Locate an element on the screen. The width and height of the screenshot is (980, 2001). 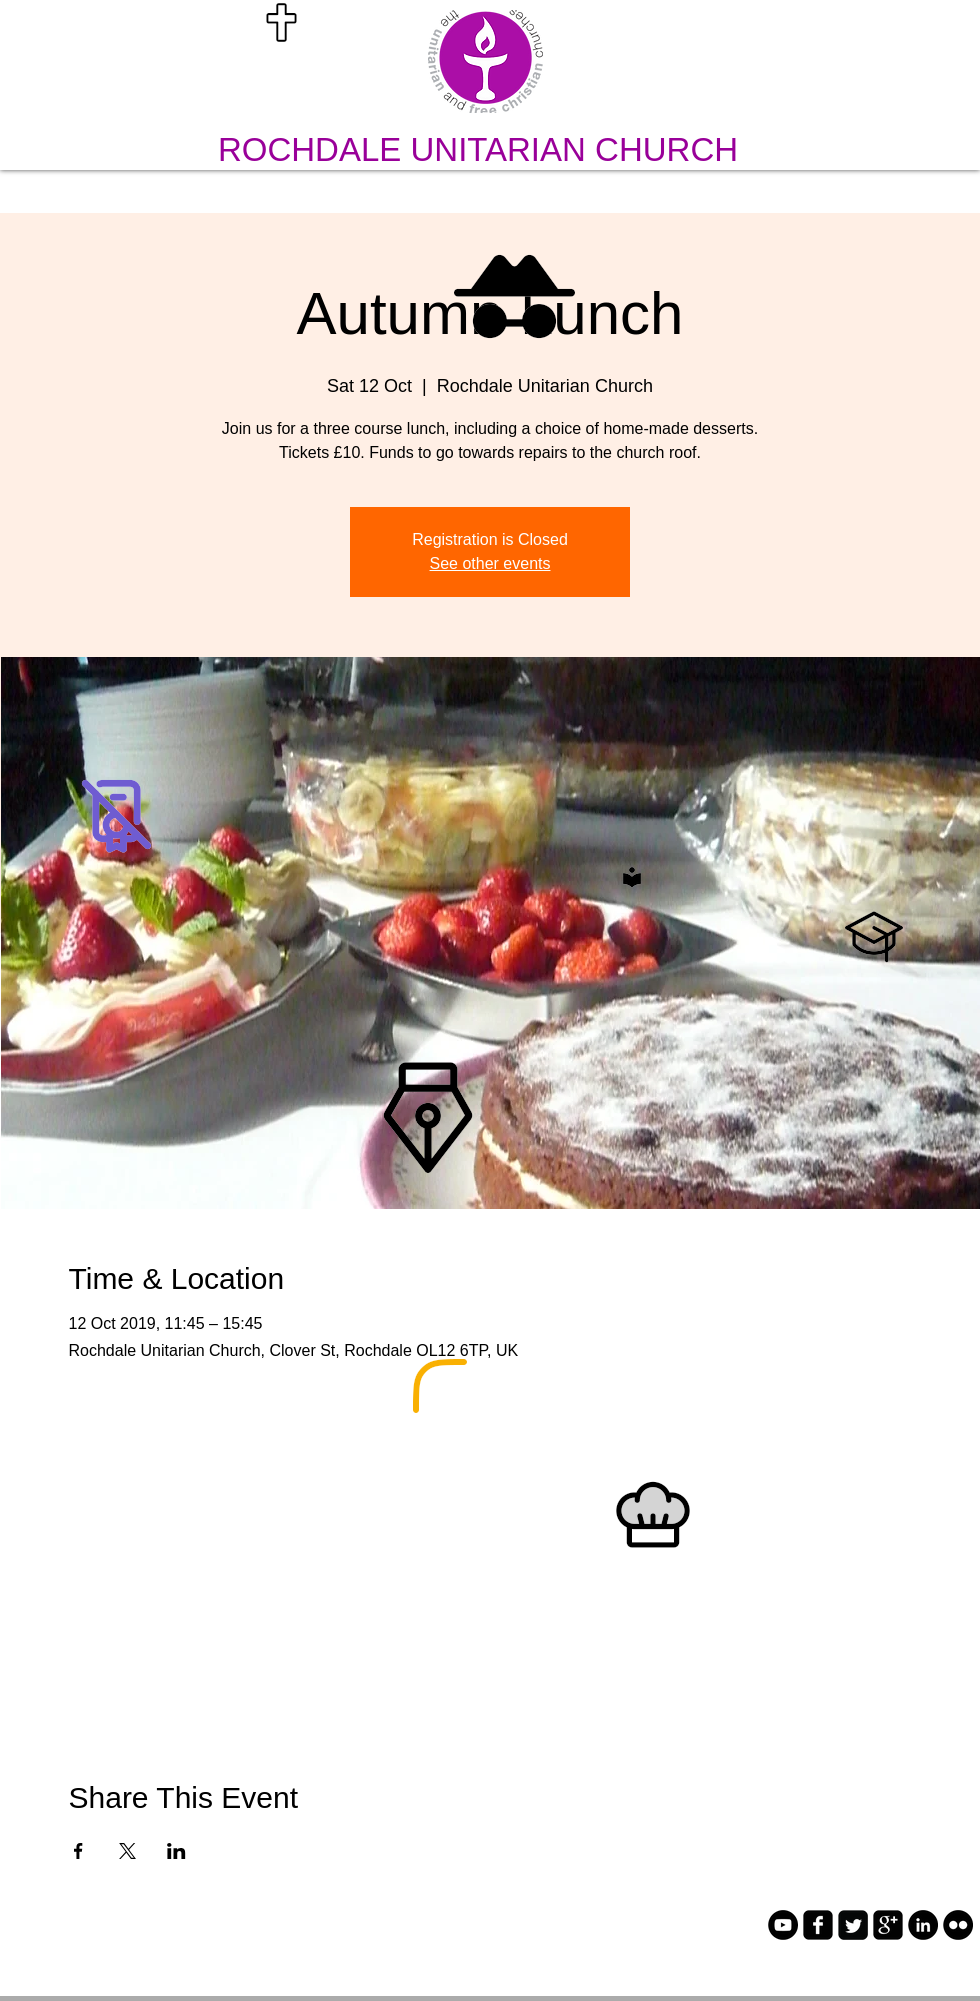
browse recipes or cooking content is located at coordinates (653, 1516).